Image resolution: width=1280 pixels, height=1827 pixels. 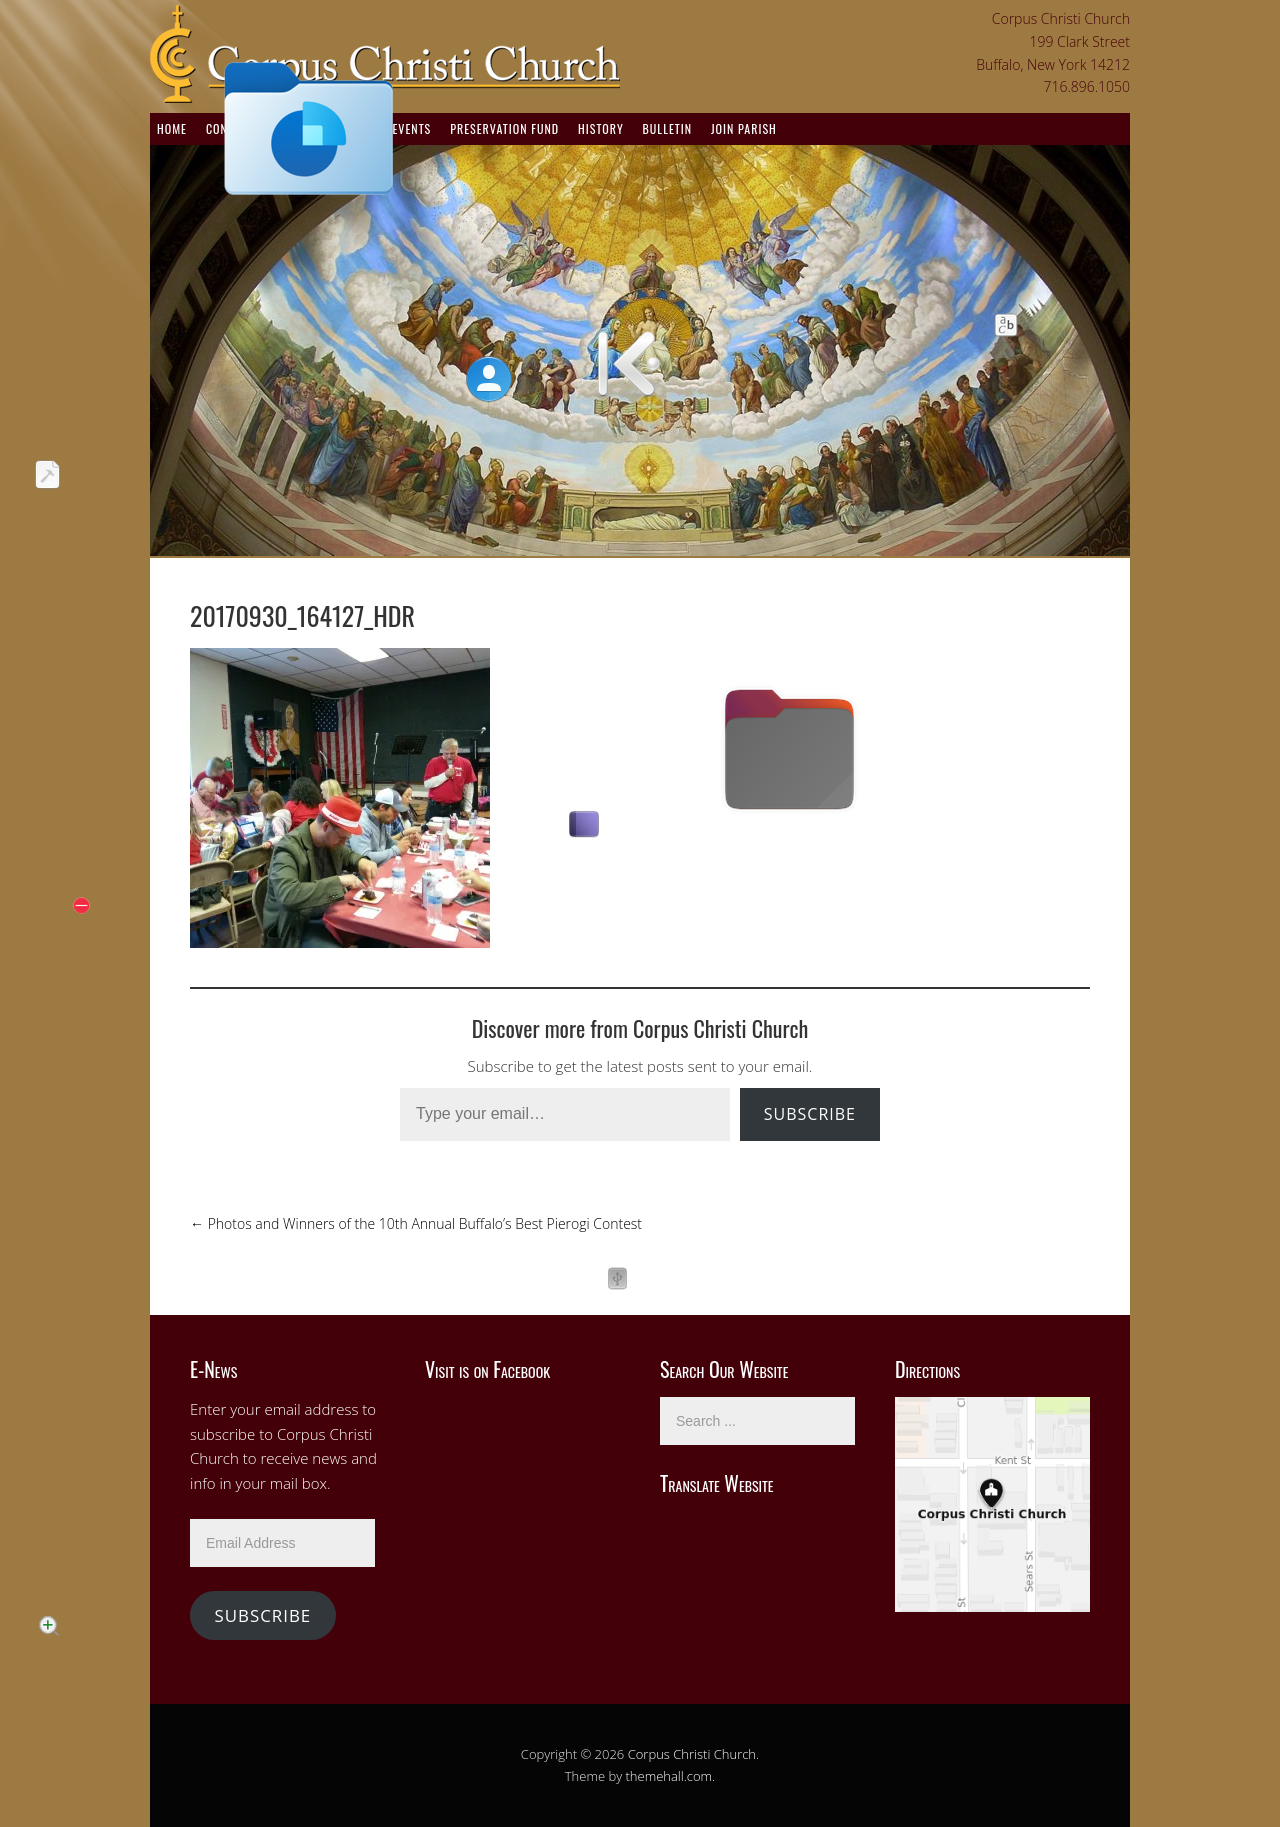 What do you see at coordinates (584, 823) in the screenshot?
I see `access desktop folder` at bounding box center [584, 823].